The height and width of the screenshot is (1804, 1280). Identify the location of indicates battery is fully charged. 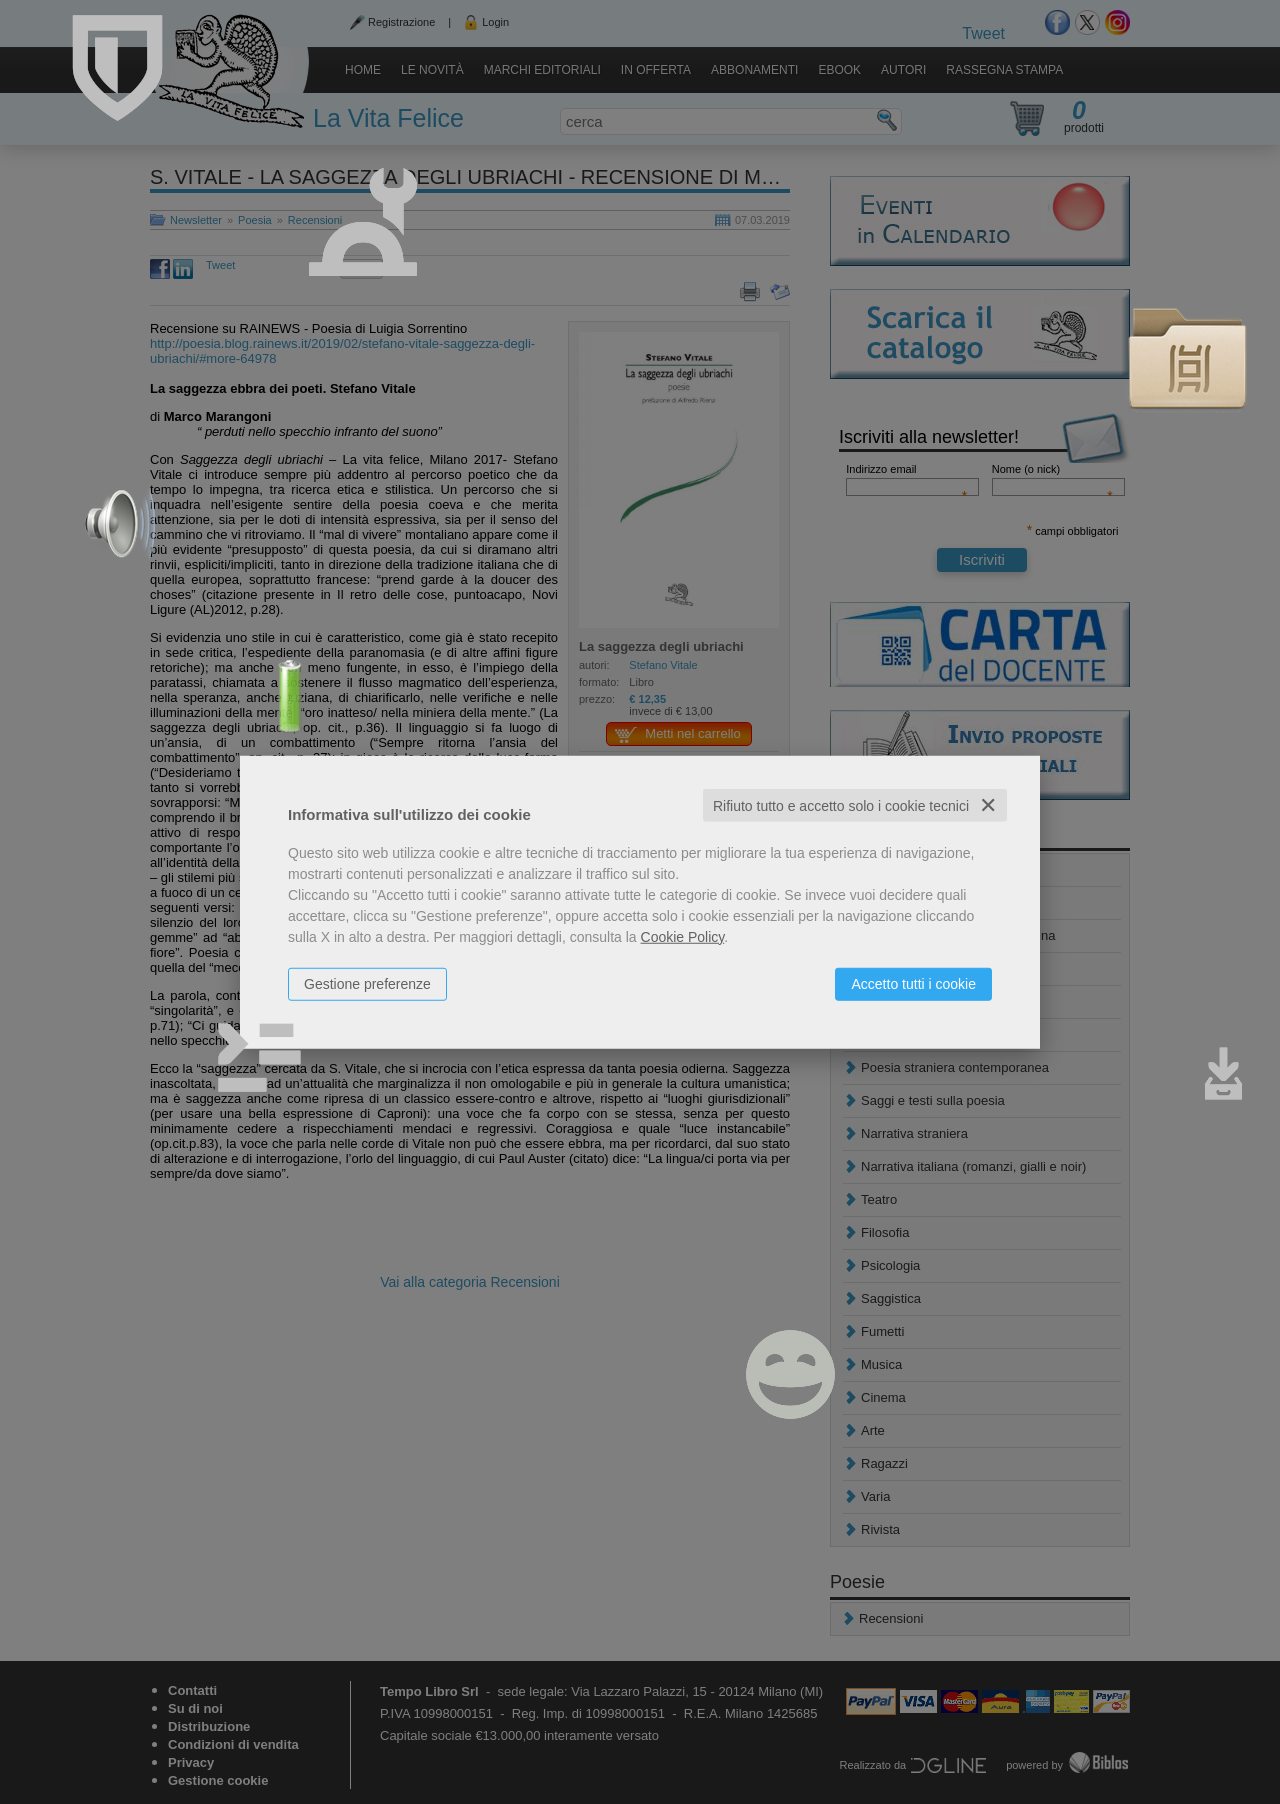
(290, 698).